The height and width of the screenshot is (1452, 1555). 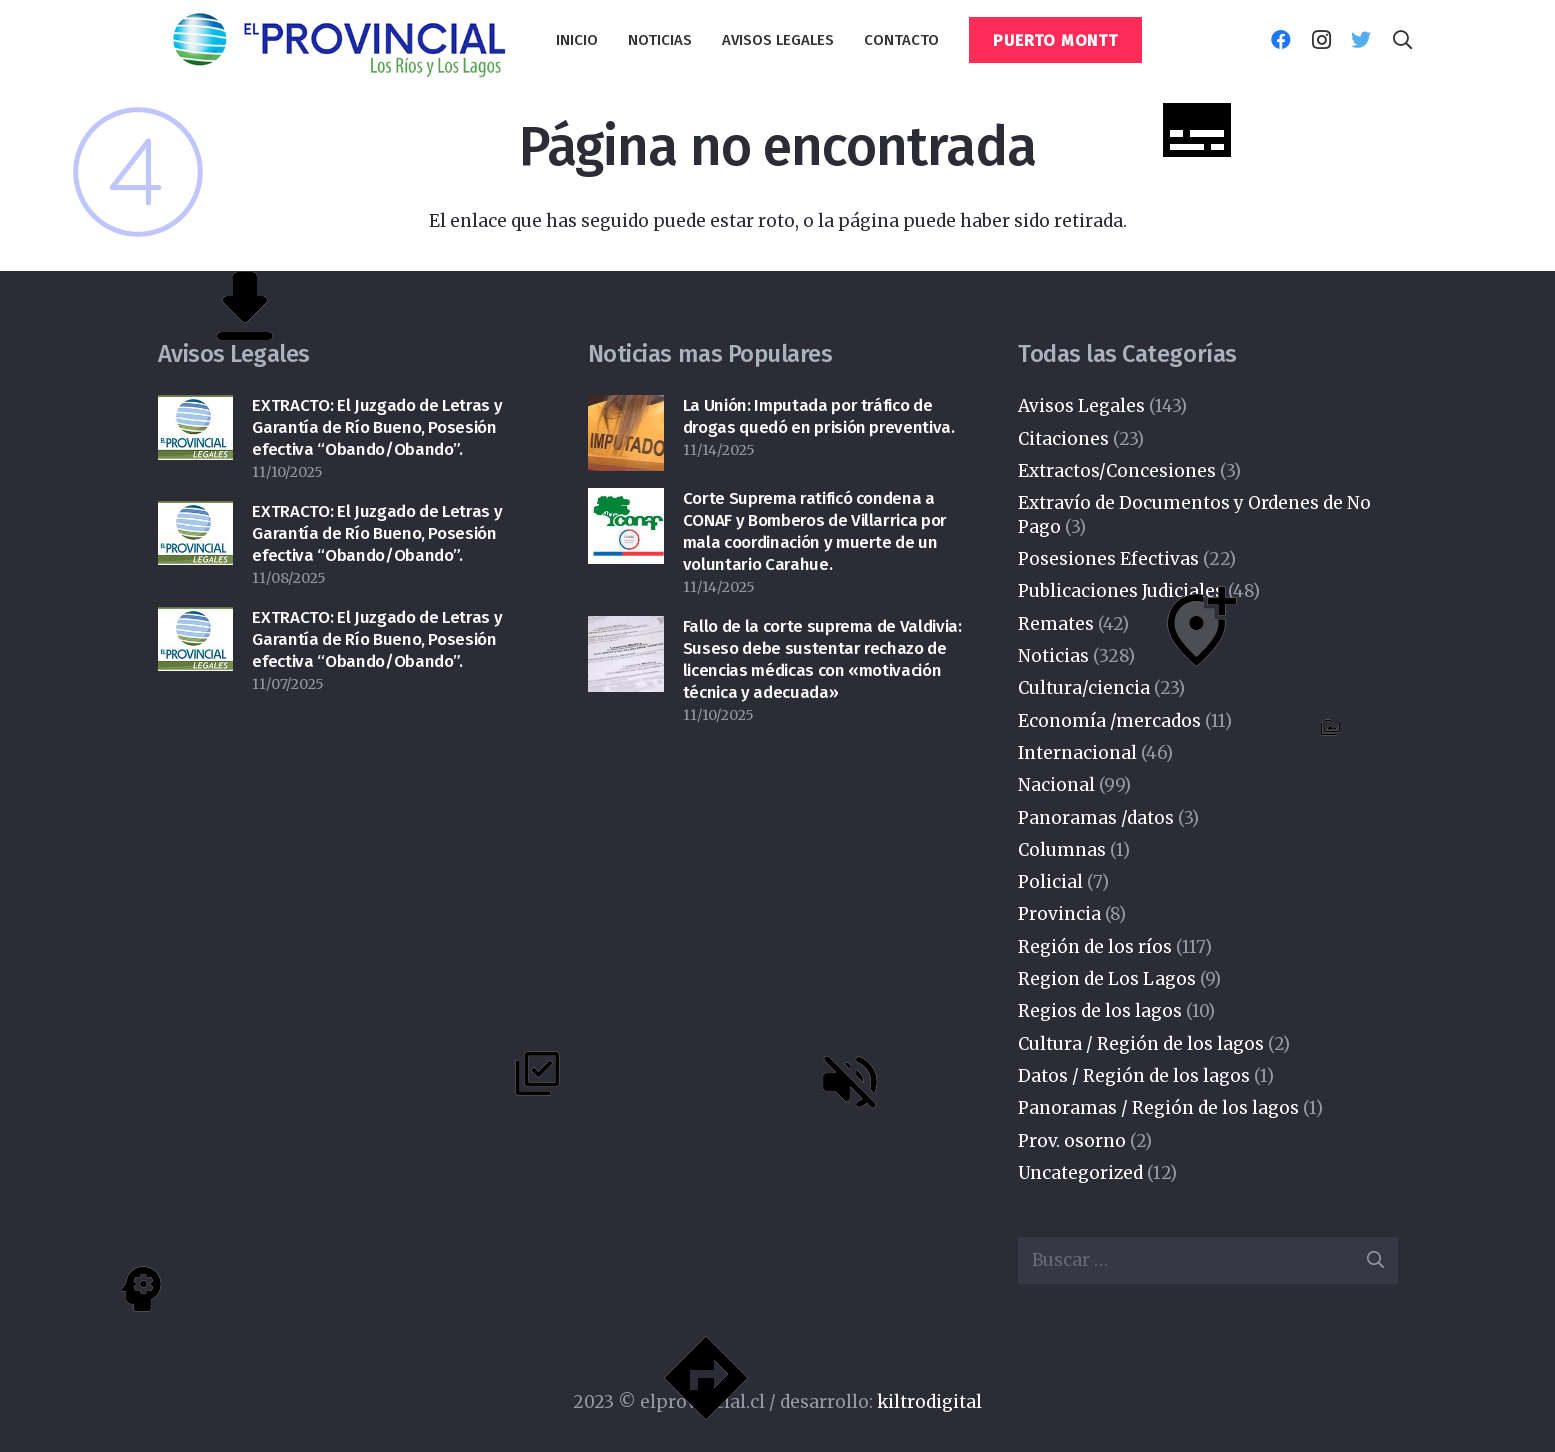 I want to click on add a new location pin to the map, so click(x=1196, y=626).